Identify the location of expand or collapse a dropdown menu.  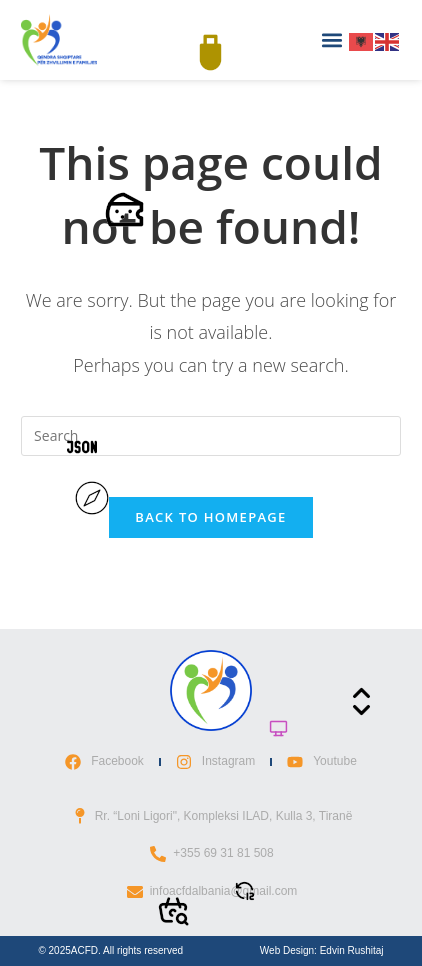
(361, 701).